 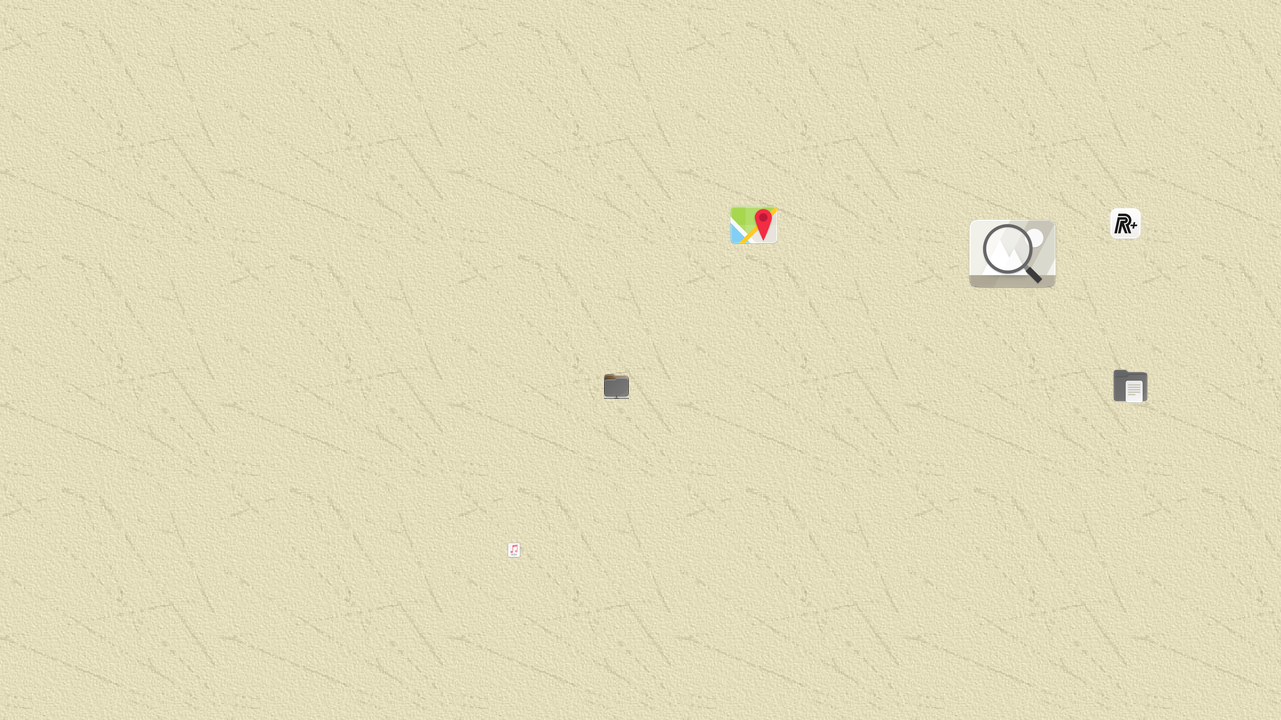 What do you see at coordinates (616, 386) in the screenshot?
I see `access files stored on a remote server` at bounding box center [616, 386].